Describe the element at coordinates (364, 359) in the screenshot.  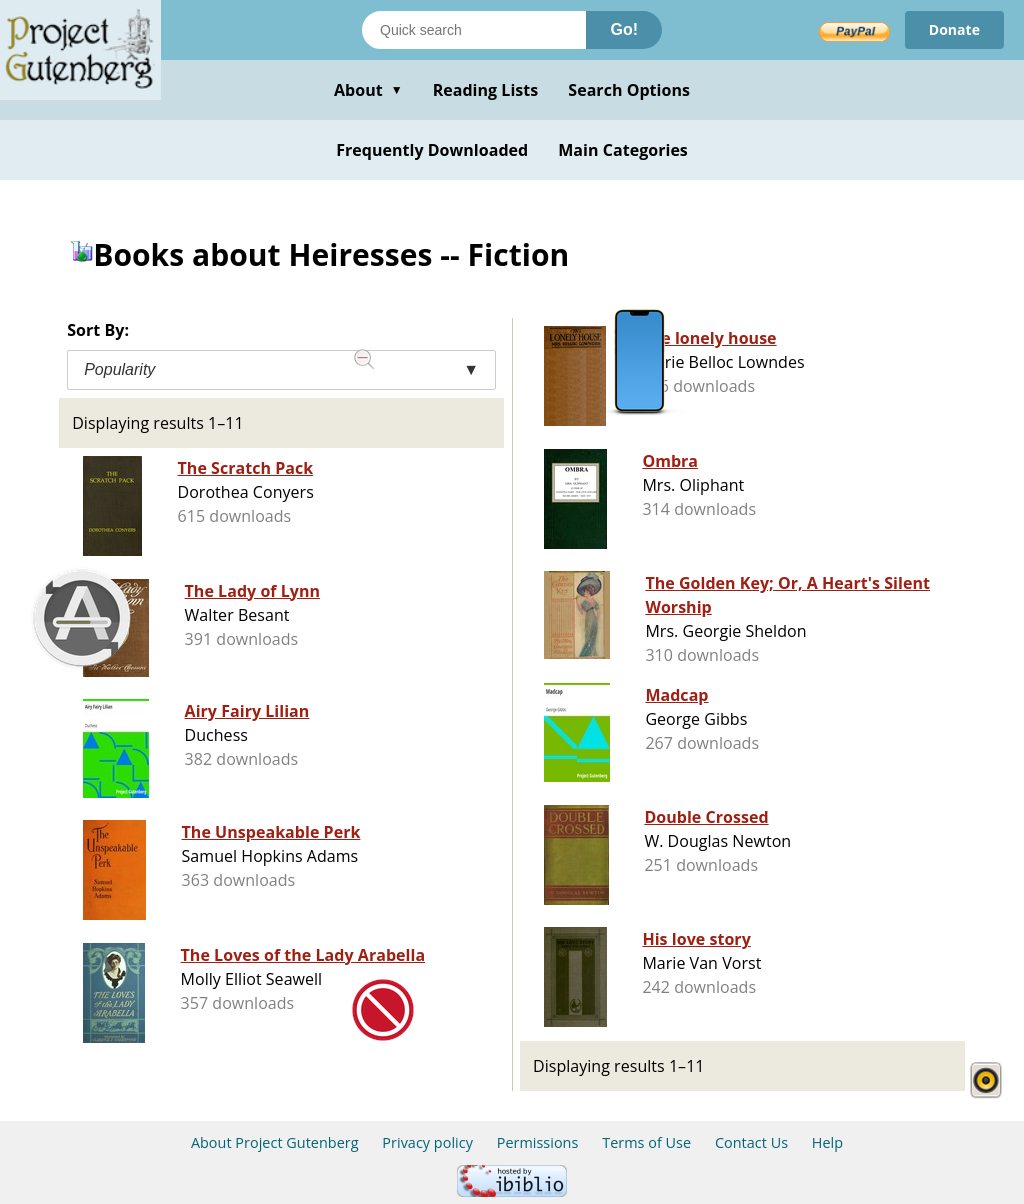
I see `zoom out on file preview` at that location.